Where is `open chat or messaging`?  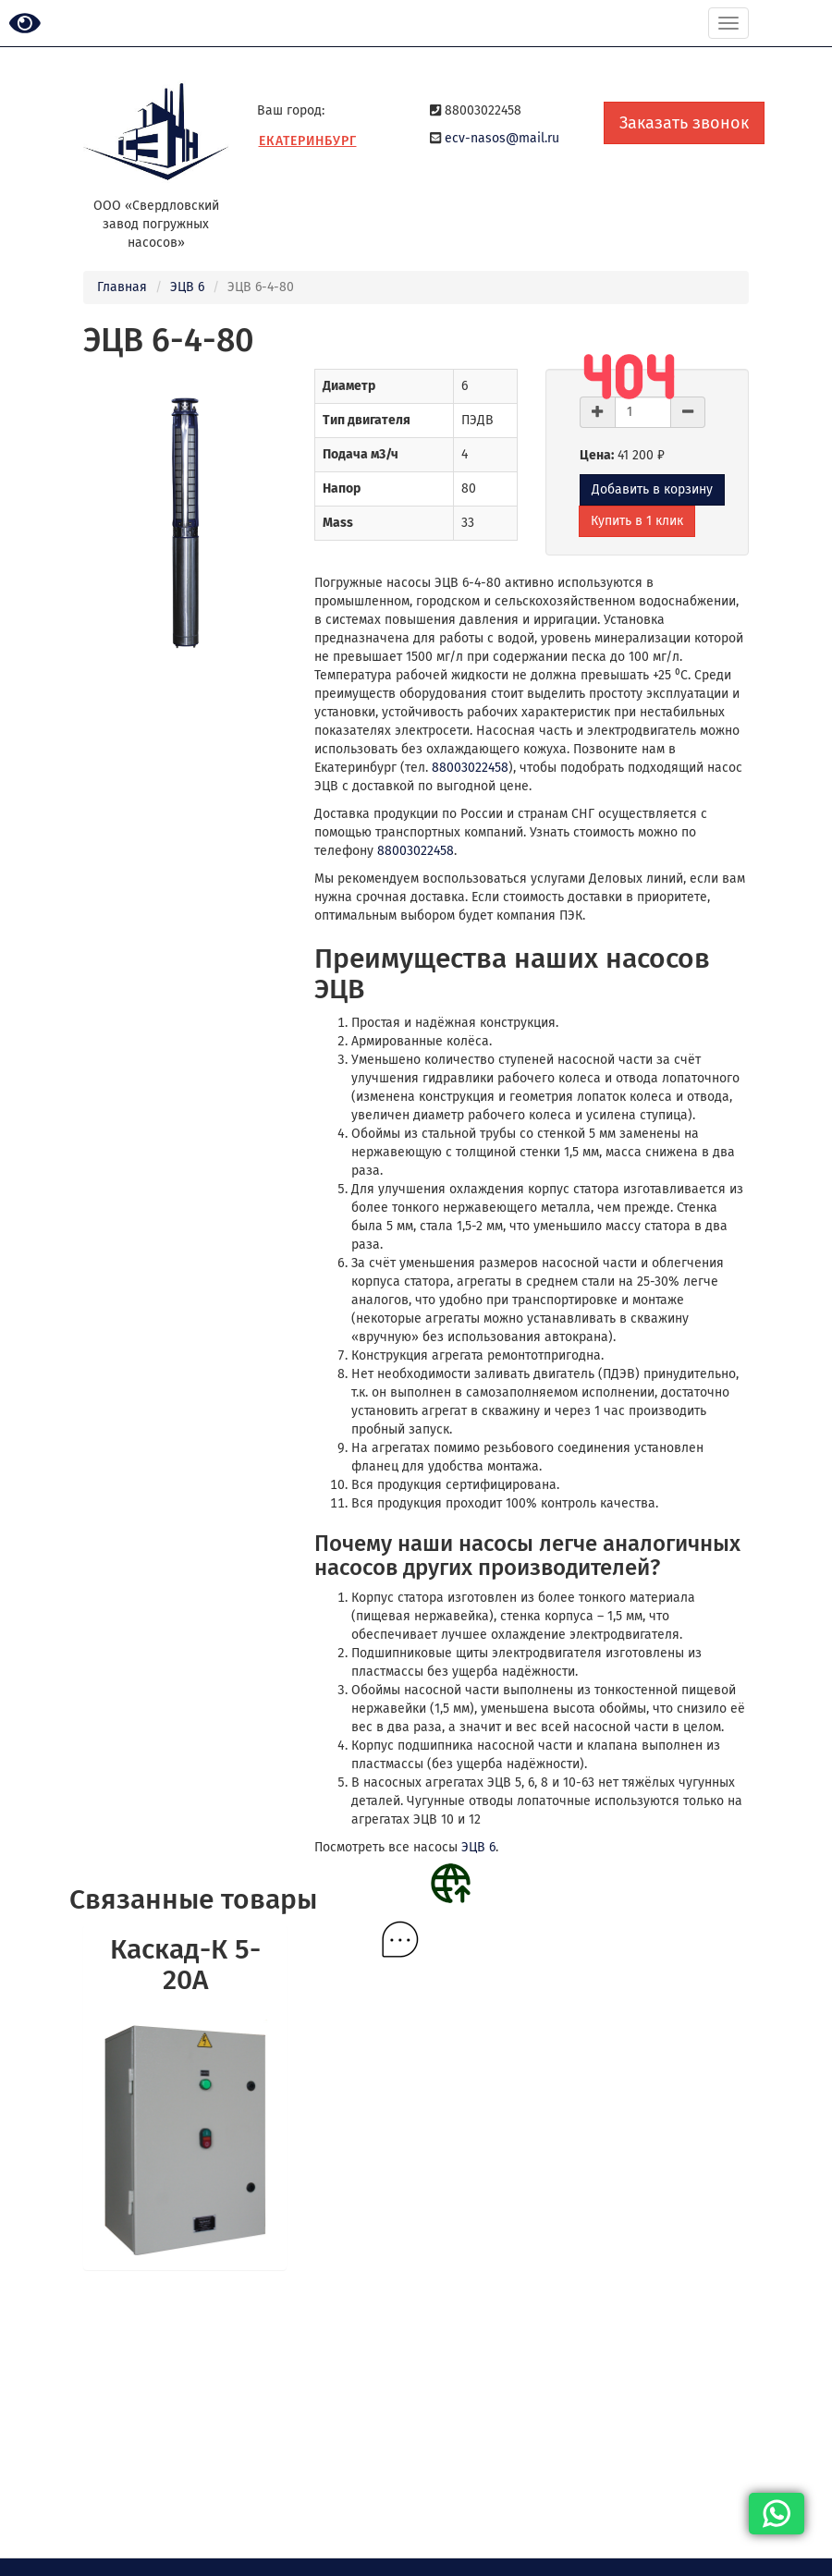 open chat or messaging is located at coordinates (399, 1940).